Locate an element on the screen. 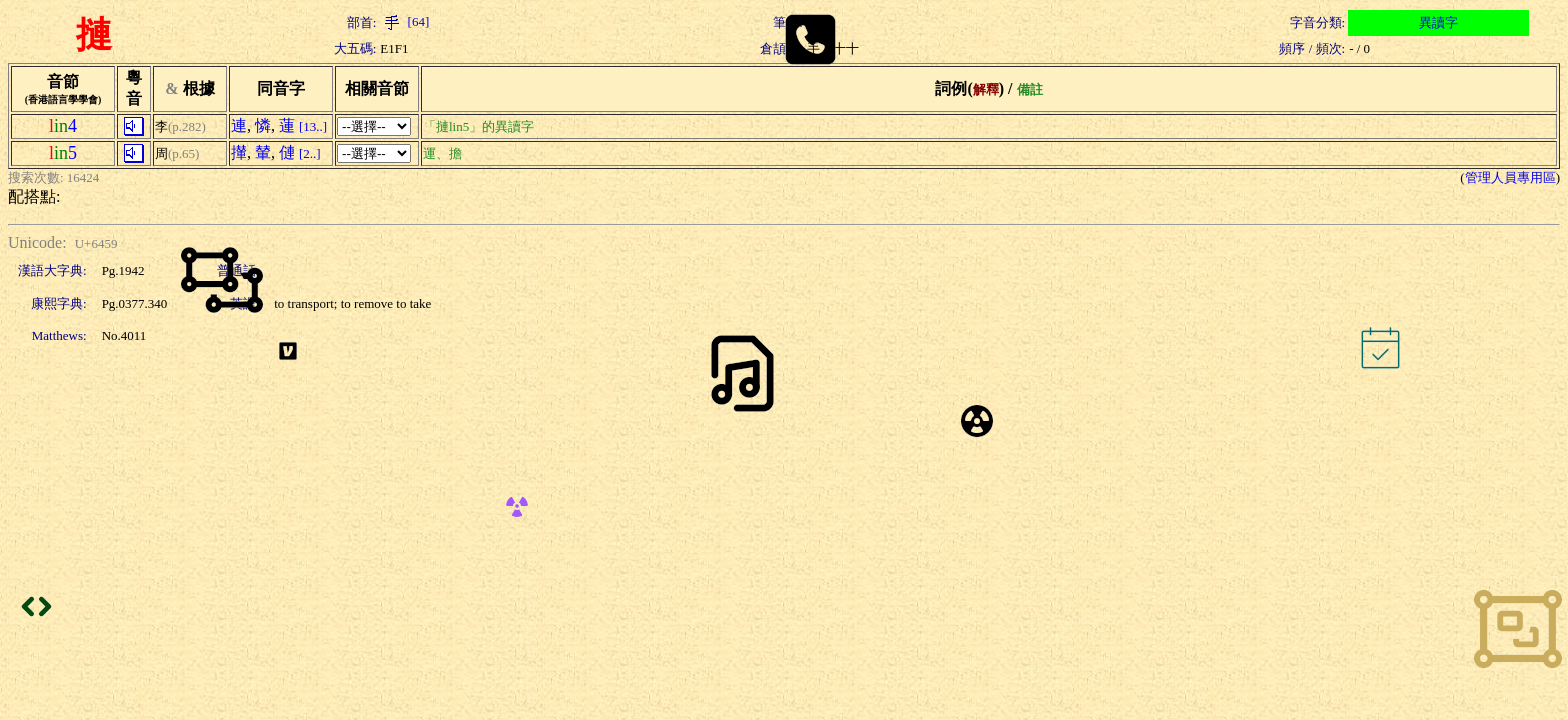  open an audio or music file is located at coordinates (742, 373).